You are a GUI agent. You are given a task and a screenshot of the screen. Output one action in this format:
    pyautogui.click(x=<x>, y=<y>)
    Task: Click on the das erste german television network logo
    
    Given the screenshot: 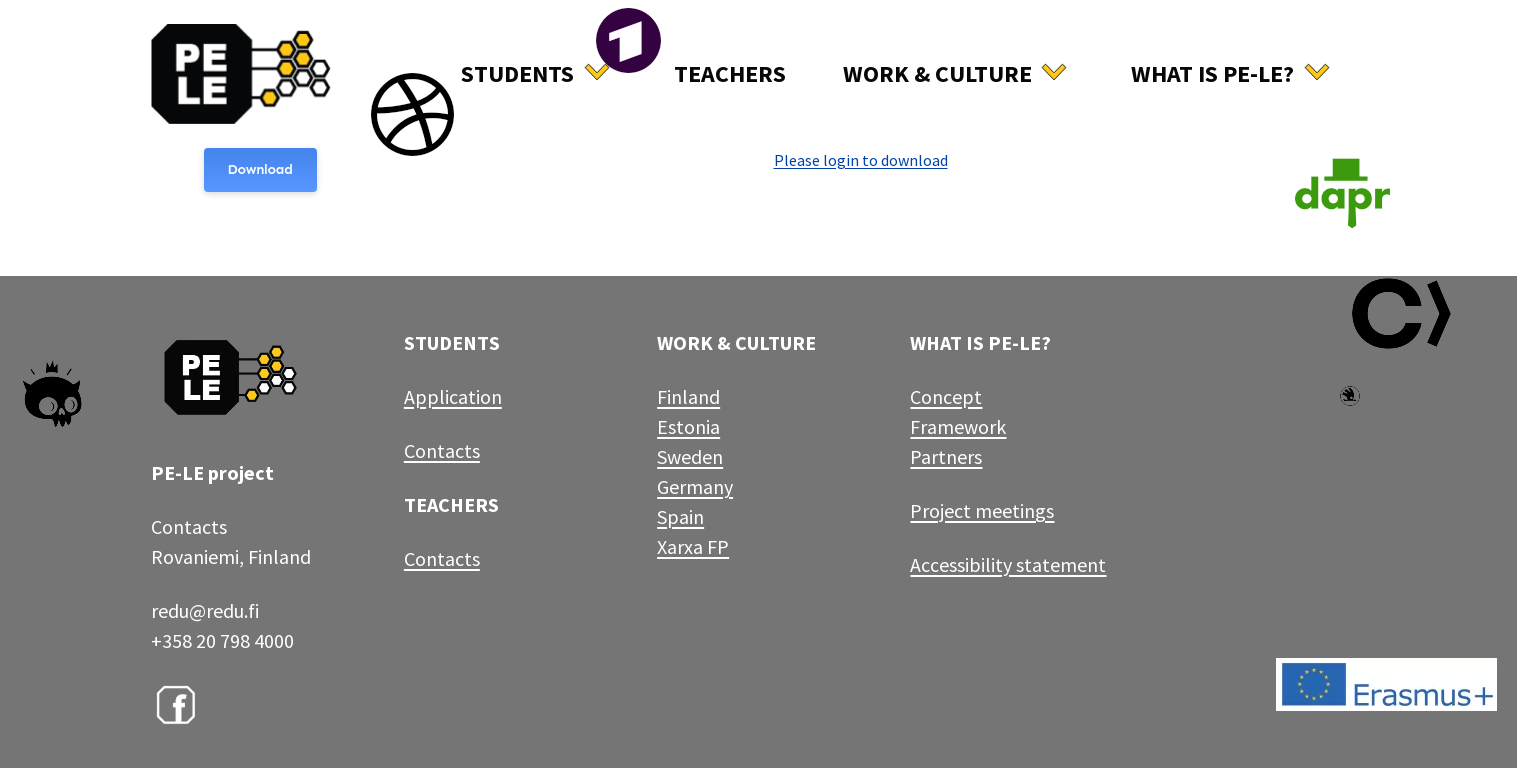 What is the action you would take?
    pyautogui.click(x=628, y=40)
    